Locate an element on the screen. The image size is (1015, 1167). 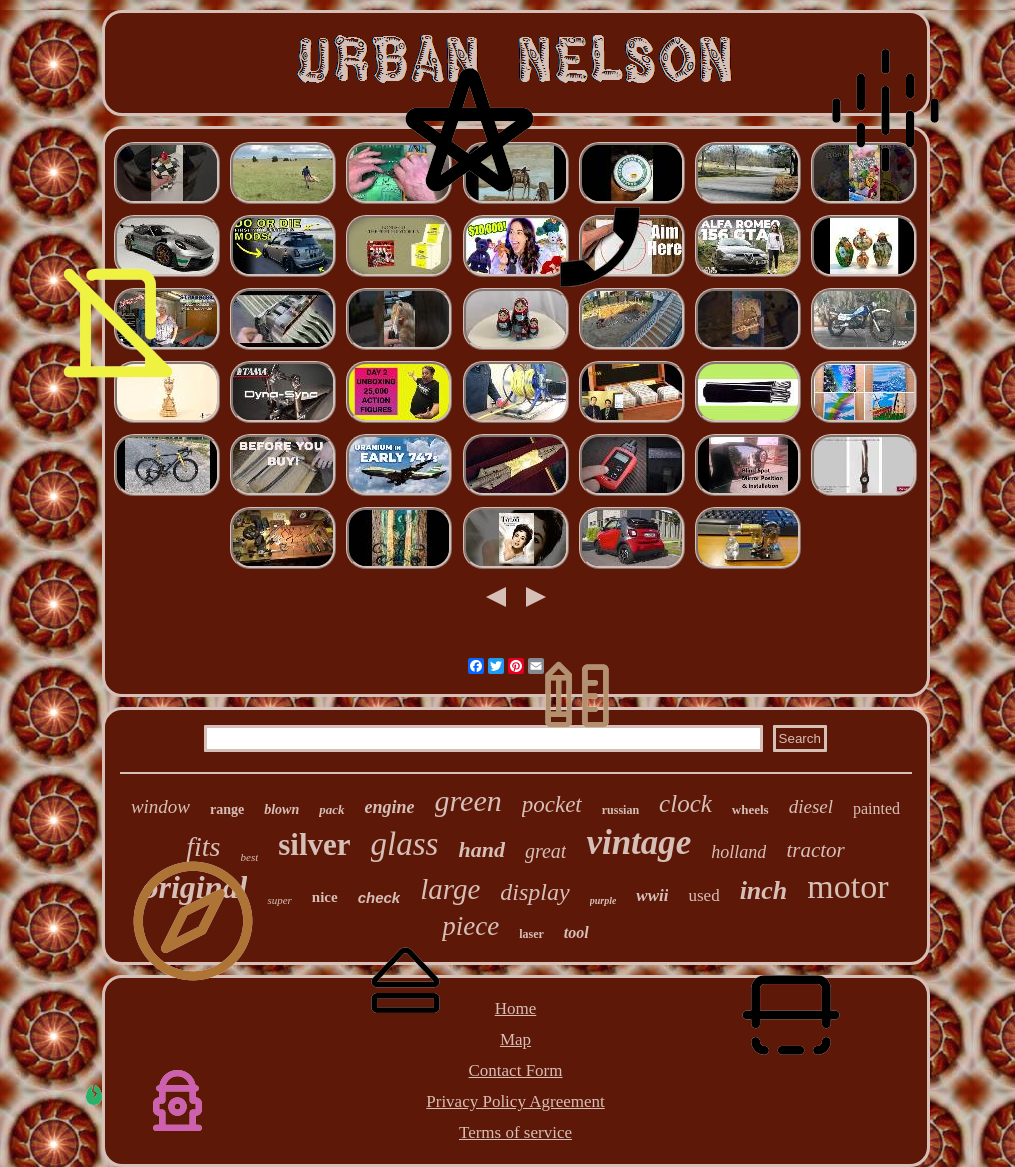
toggle horizontal layout or orientation is located at coordinates (791, 1015).